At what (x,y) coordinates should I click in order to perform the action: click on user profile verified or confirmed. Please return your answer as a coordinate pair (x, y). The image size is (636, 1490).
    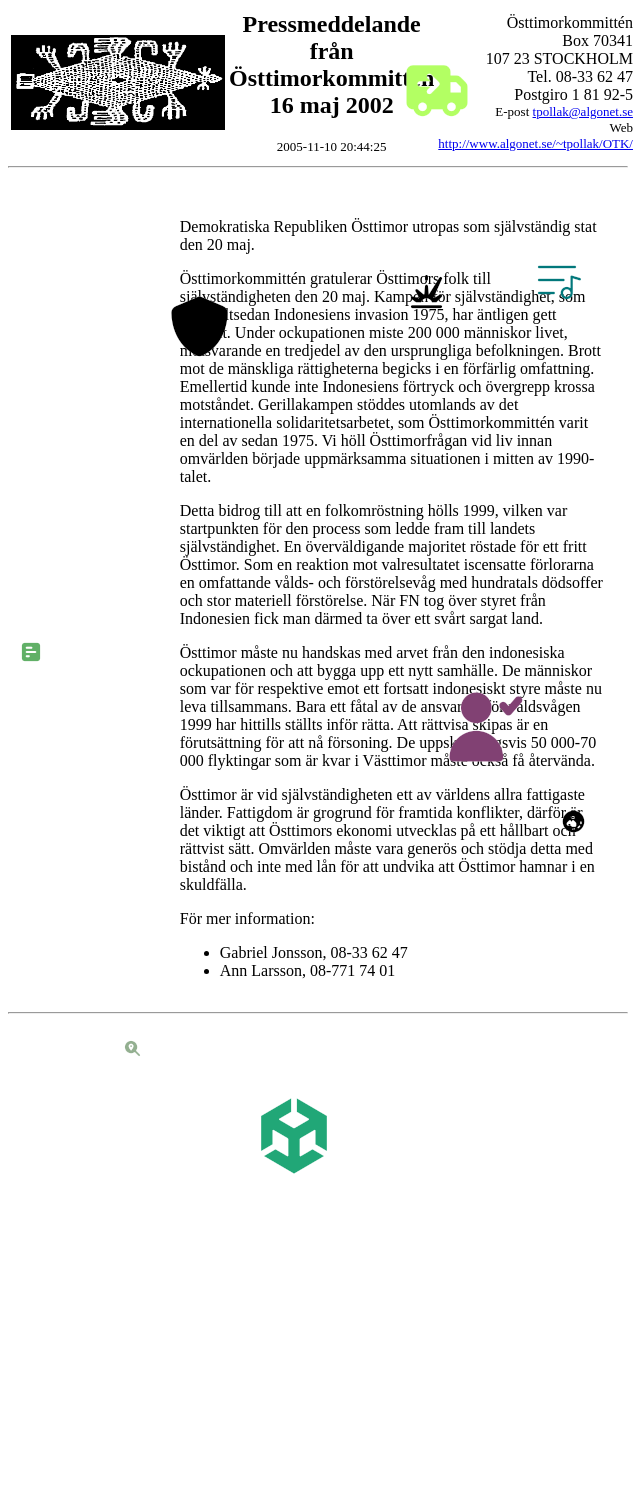
    Looking at the image, I should click on (484, 727).